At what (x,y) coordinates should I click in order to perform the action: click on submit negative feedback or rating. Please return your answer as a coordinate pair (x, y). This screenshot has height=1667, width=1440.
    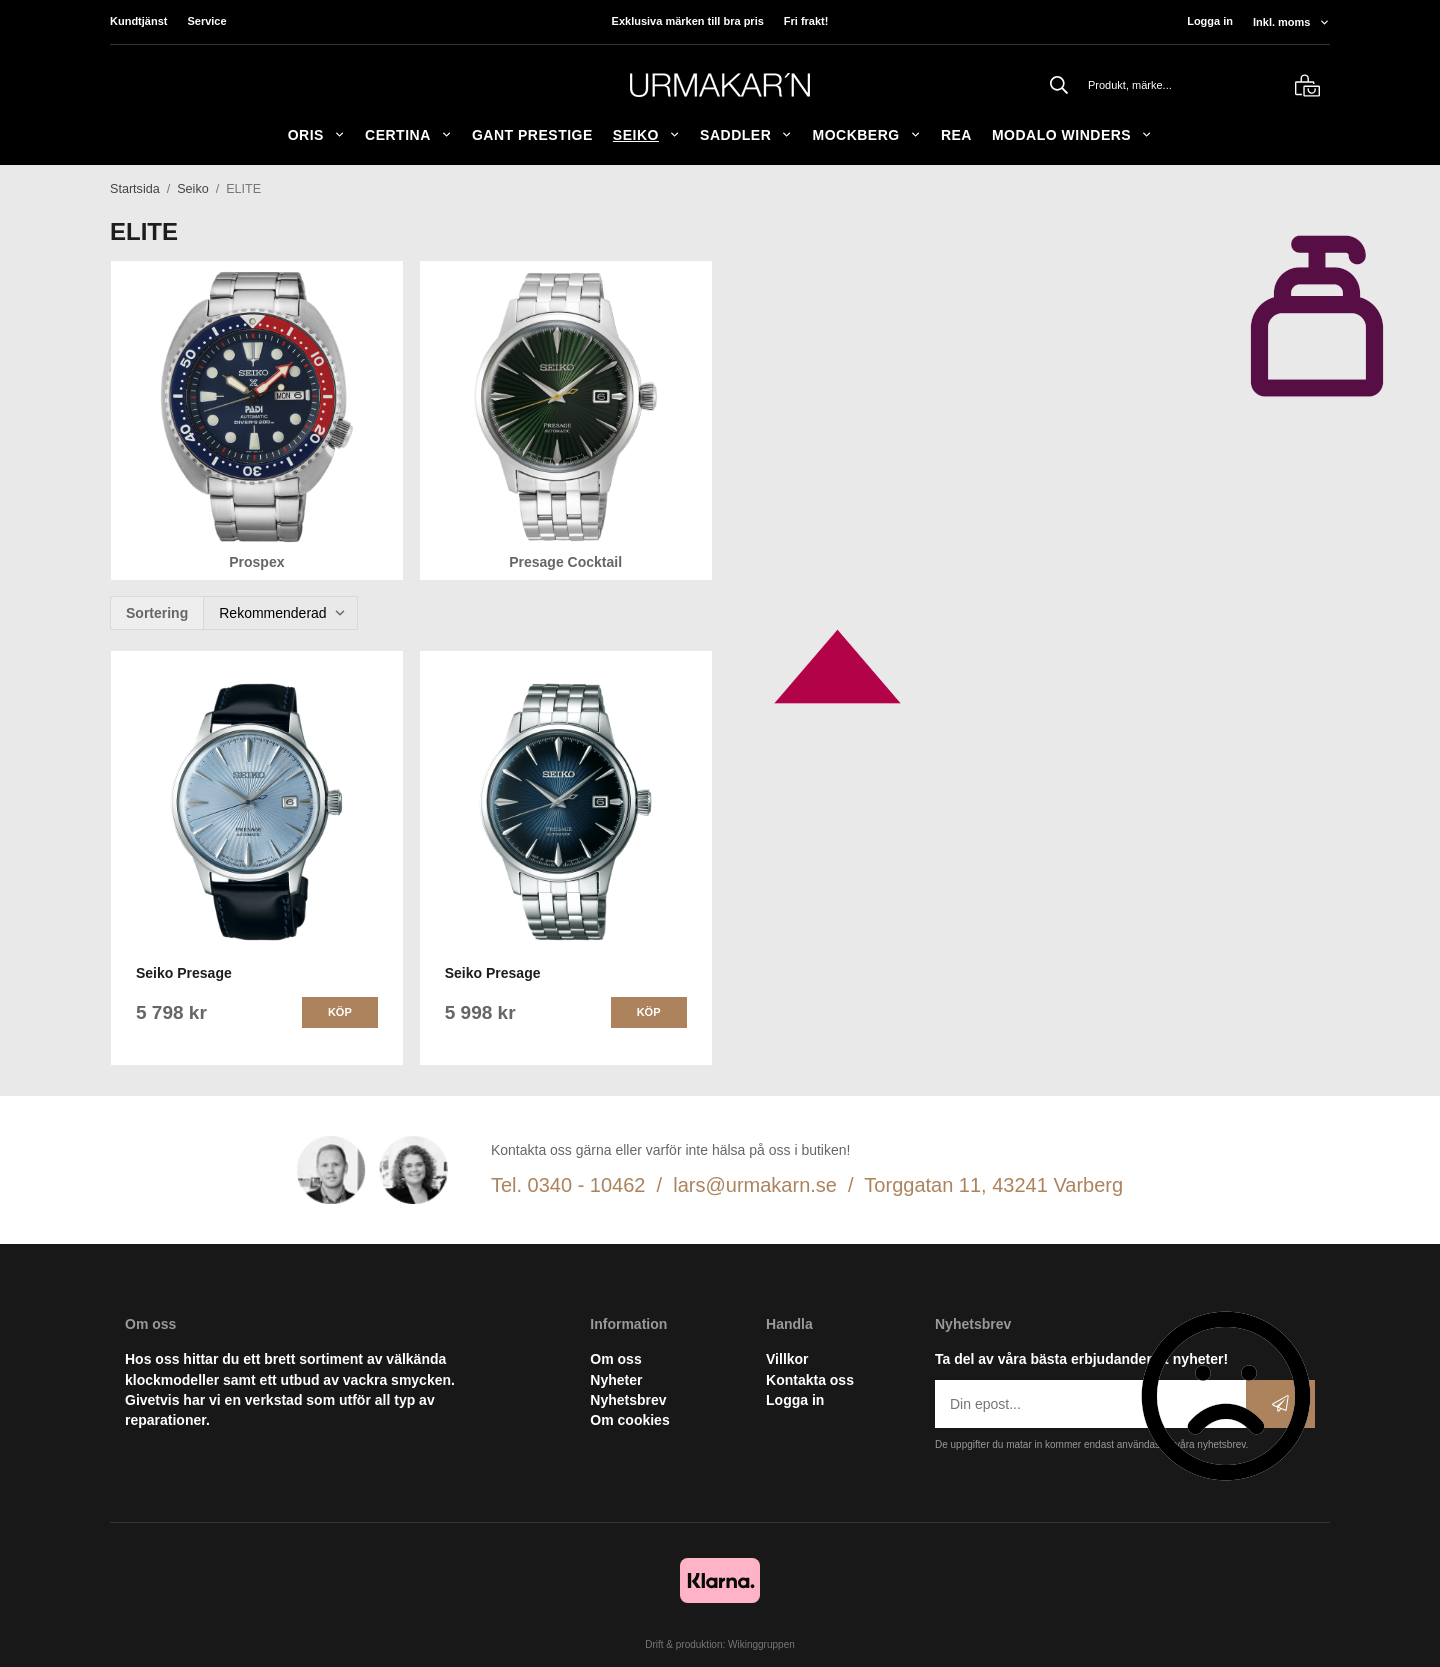
    Looking at the image, I should click on (1226, 1396).